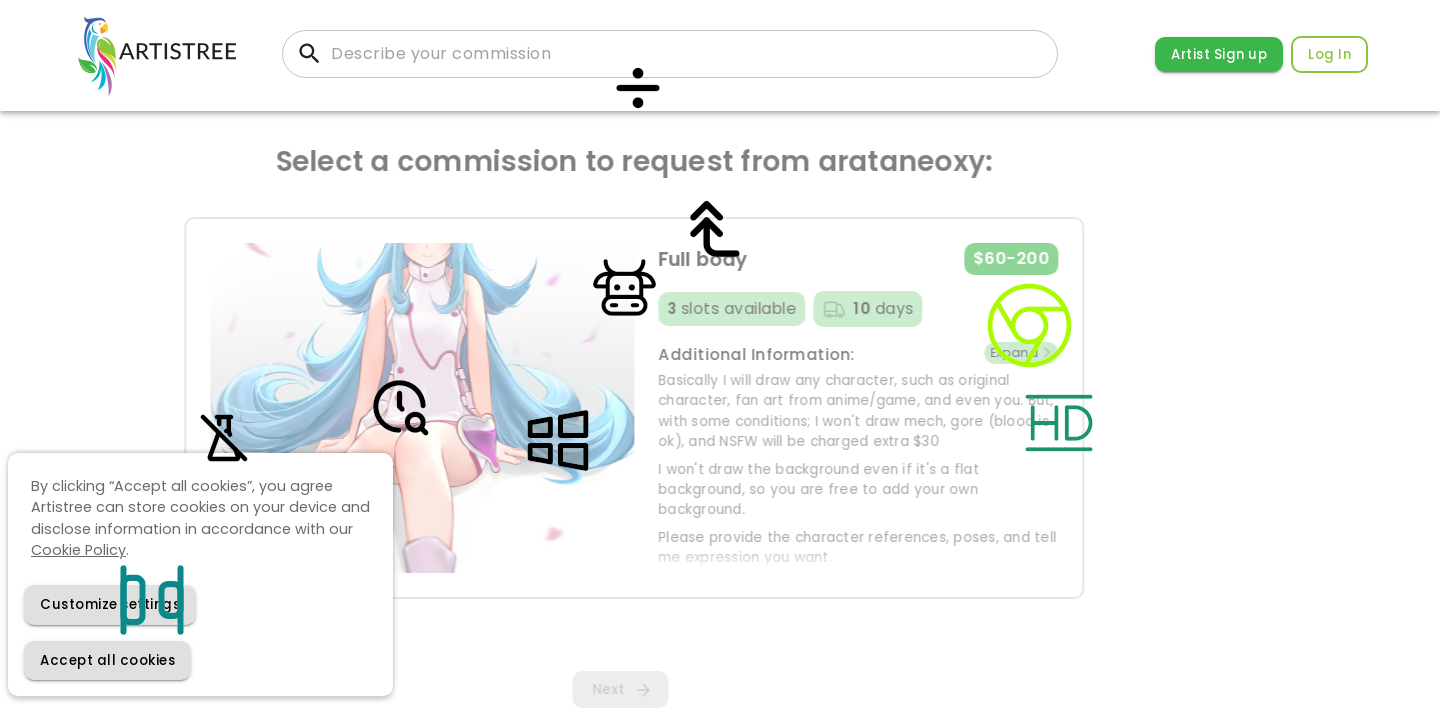 The image size is (1440, 720). Describe the element at coordinates (1059, 423) in the screenshot. I see `indicates high-definition video quality` at that location.